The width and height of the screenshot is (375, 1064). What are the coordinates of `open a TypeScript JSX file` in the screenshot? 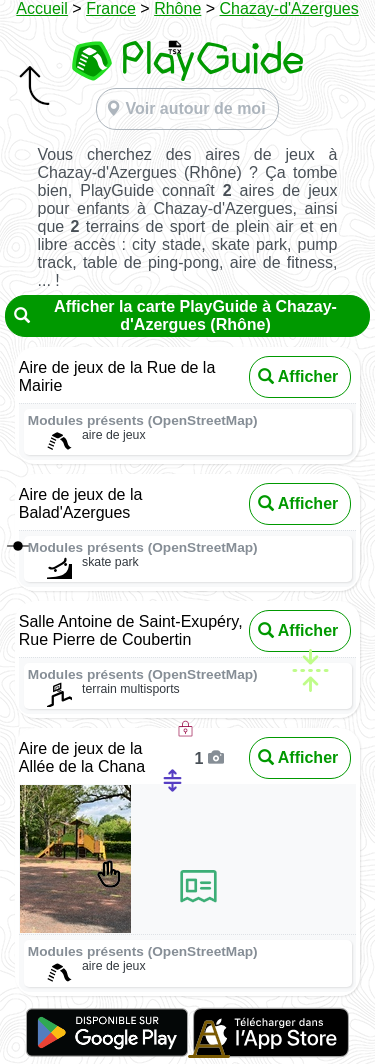 It's located at (175, 48).